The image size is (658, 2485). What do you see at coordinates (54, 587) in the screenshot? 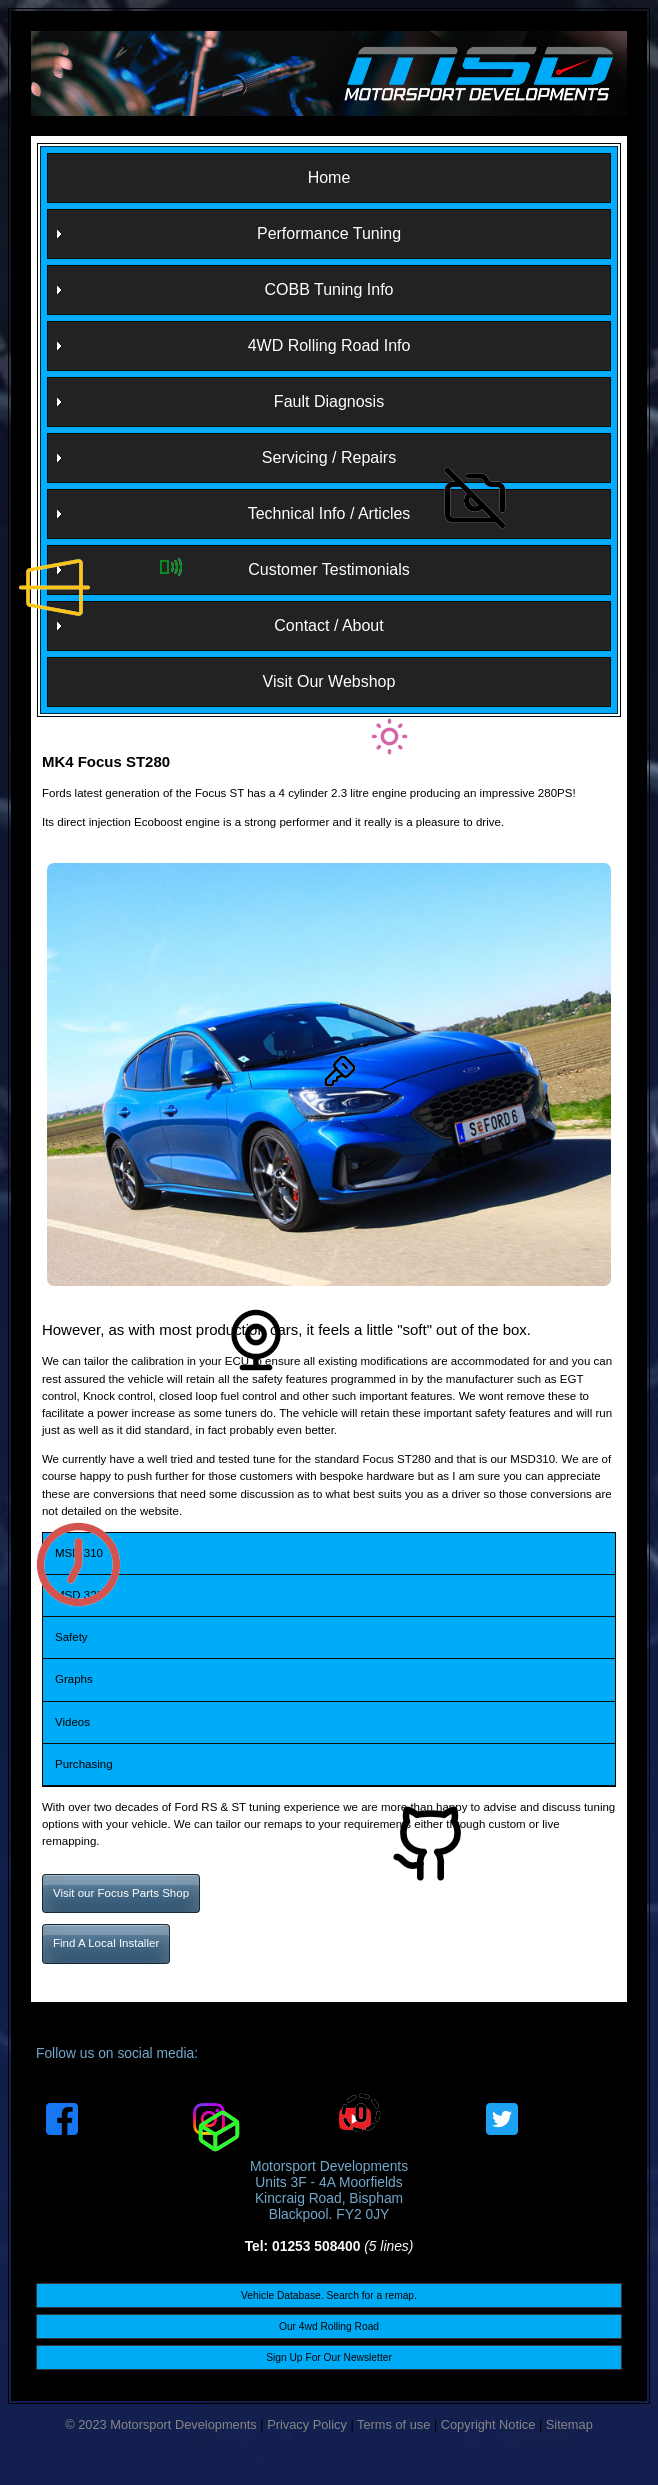
I see `adjust perspective or viewing angle` at bounding box center [54, 587].